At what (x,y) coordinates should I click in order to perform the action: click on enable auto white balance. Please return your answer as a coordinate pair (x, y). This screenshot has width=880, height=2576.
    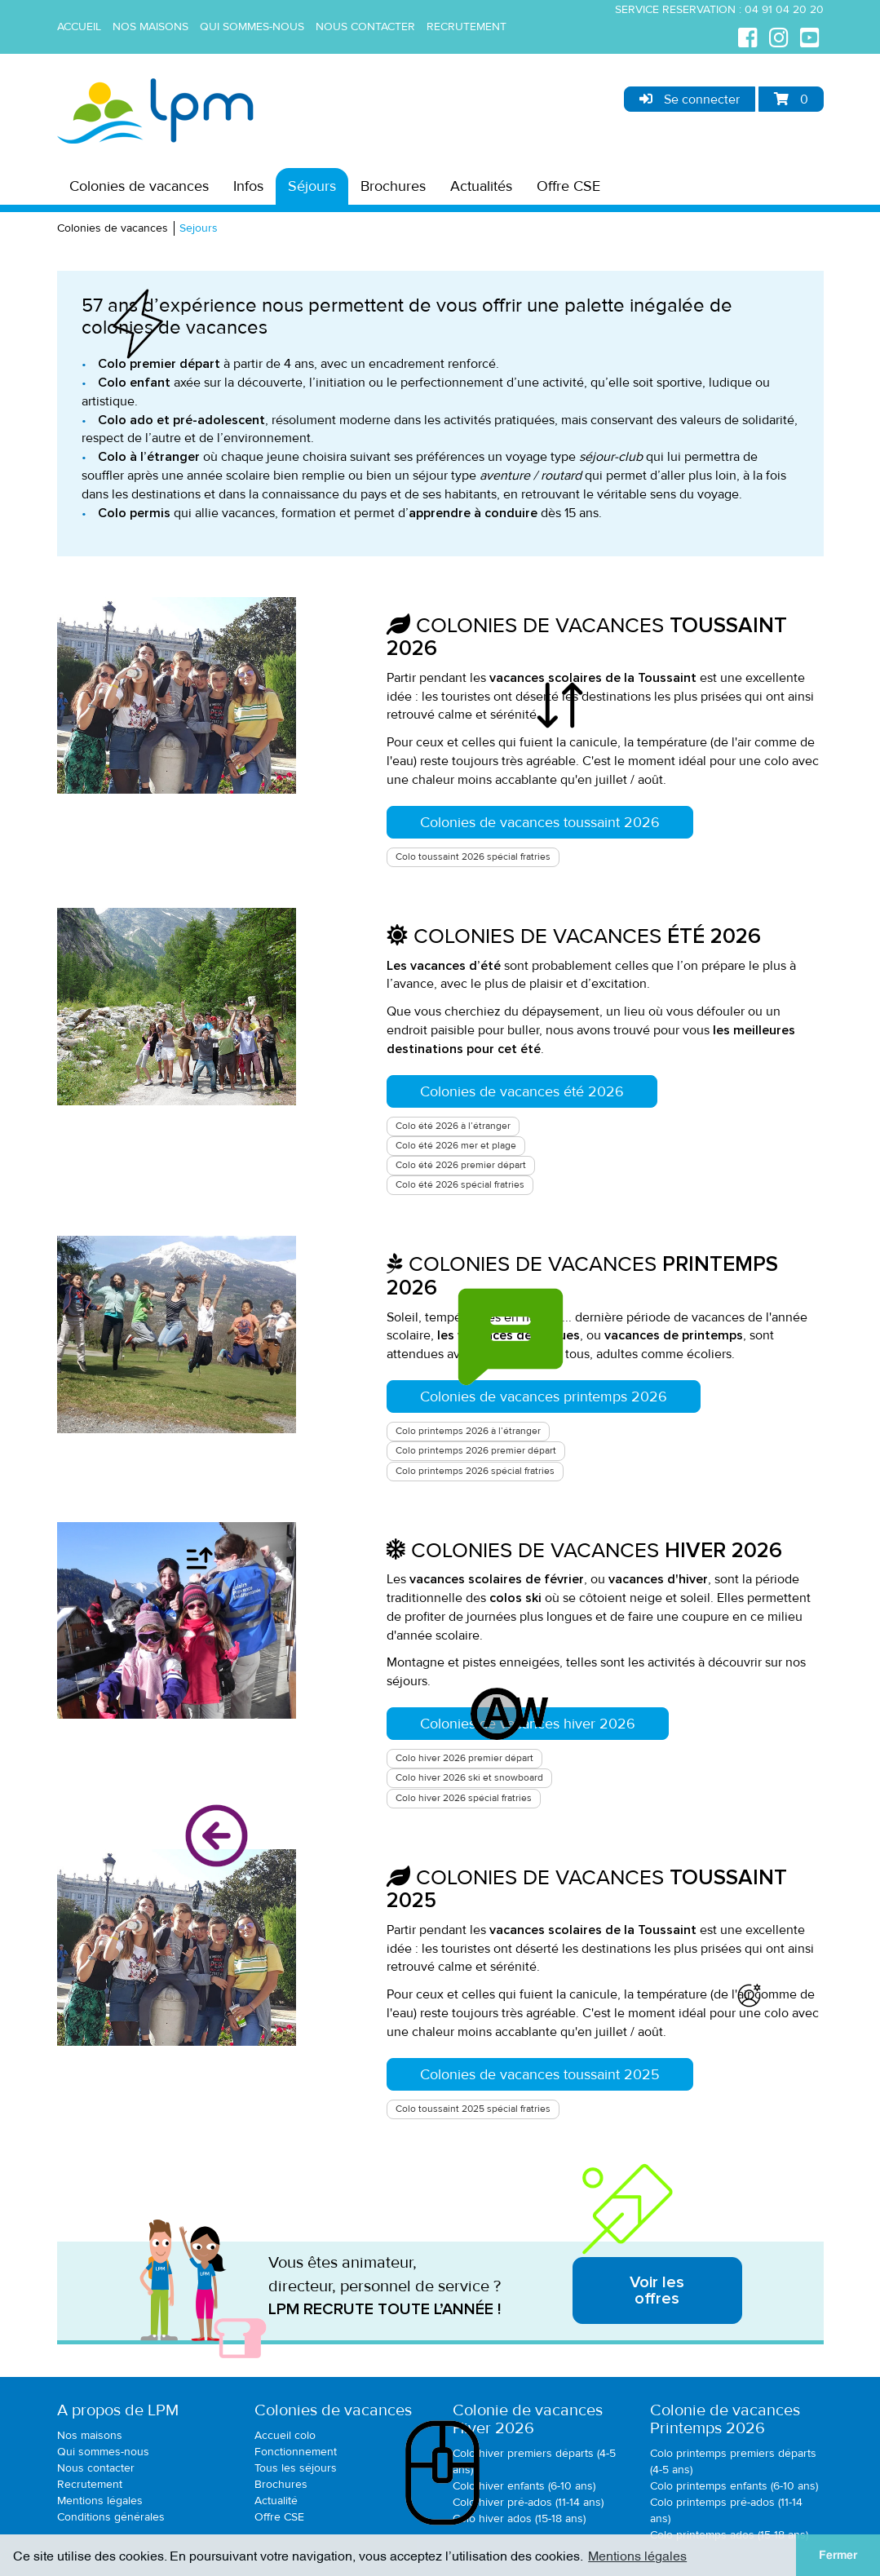
    Looking at the image, I should click on (510, 1714).